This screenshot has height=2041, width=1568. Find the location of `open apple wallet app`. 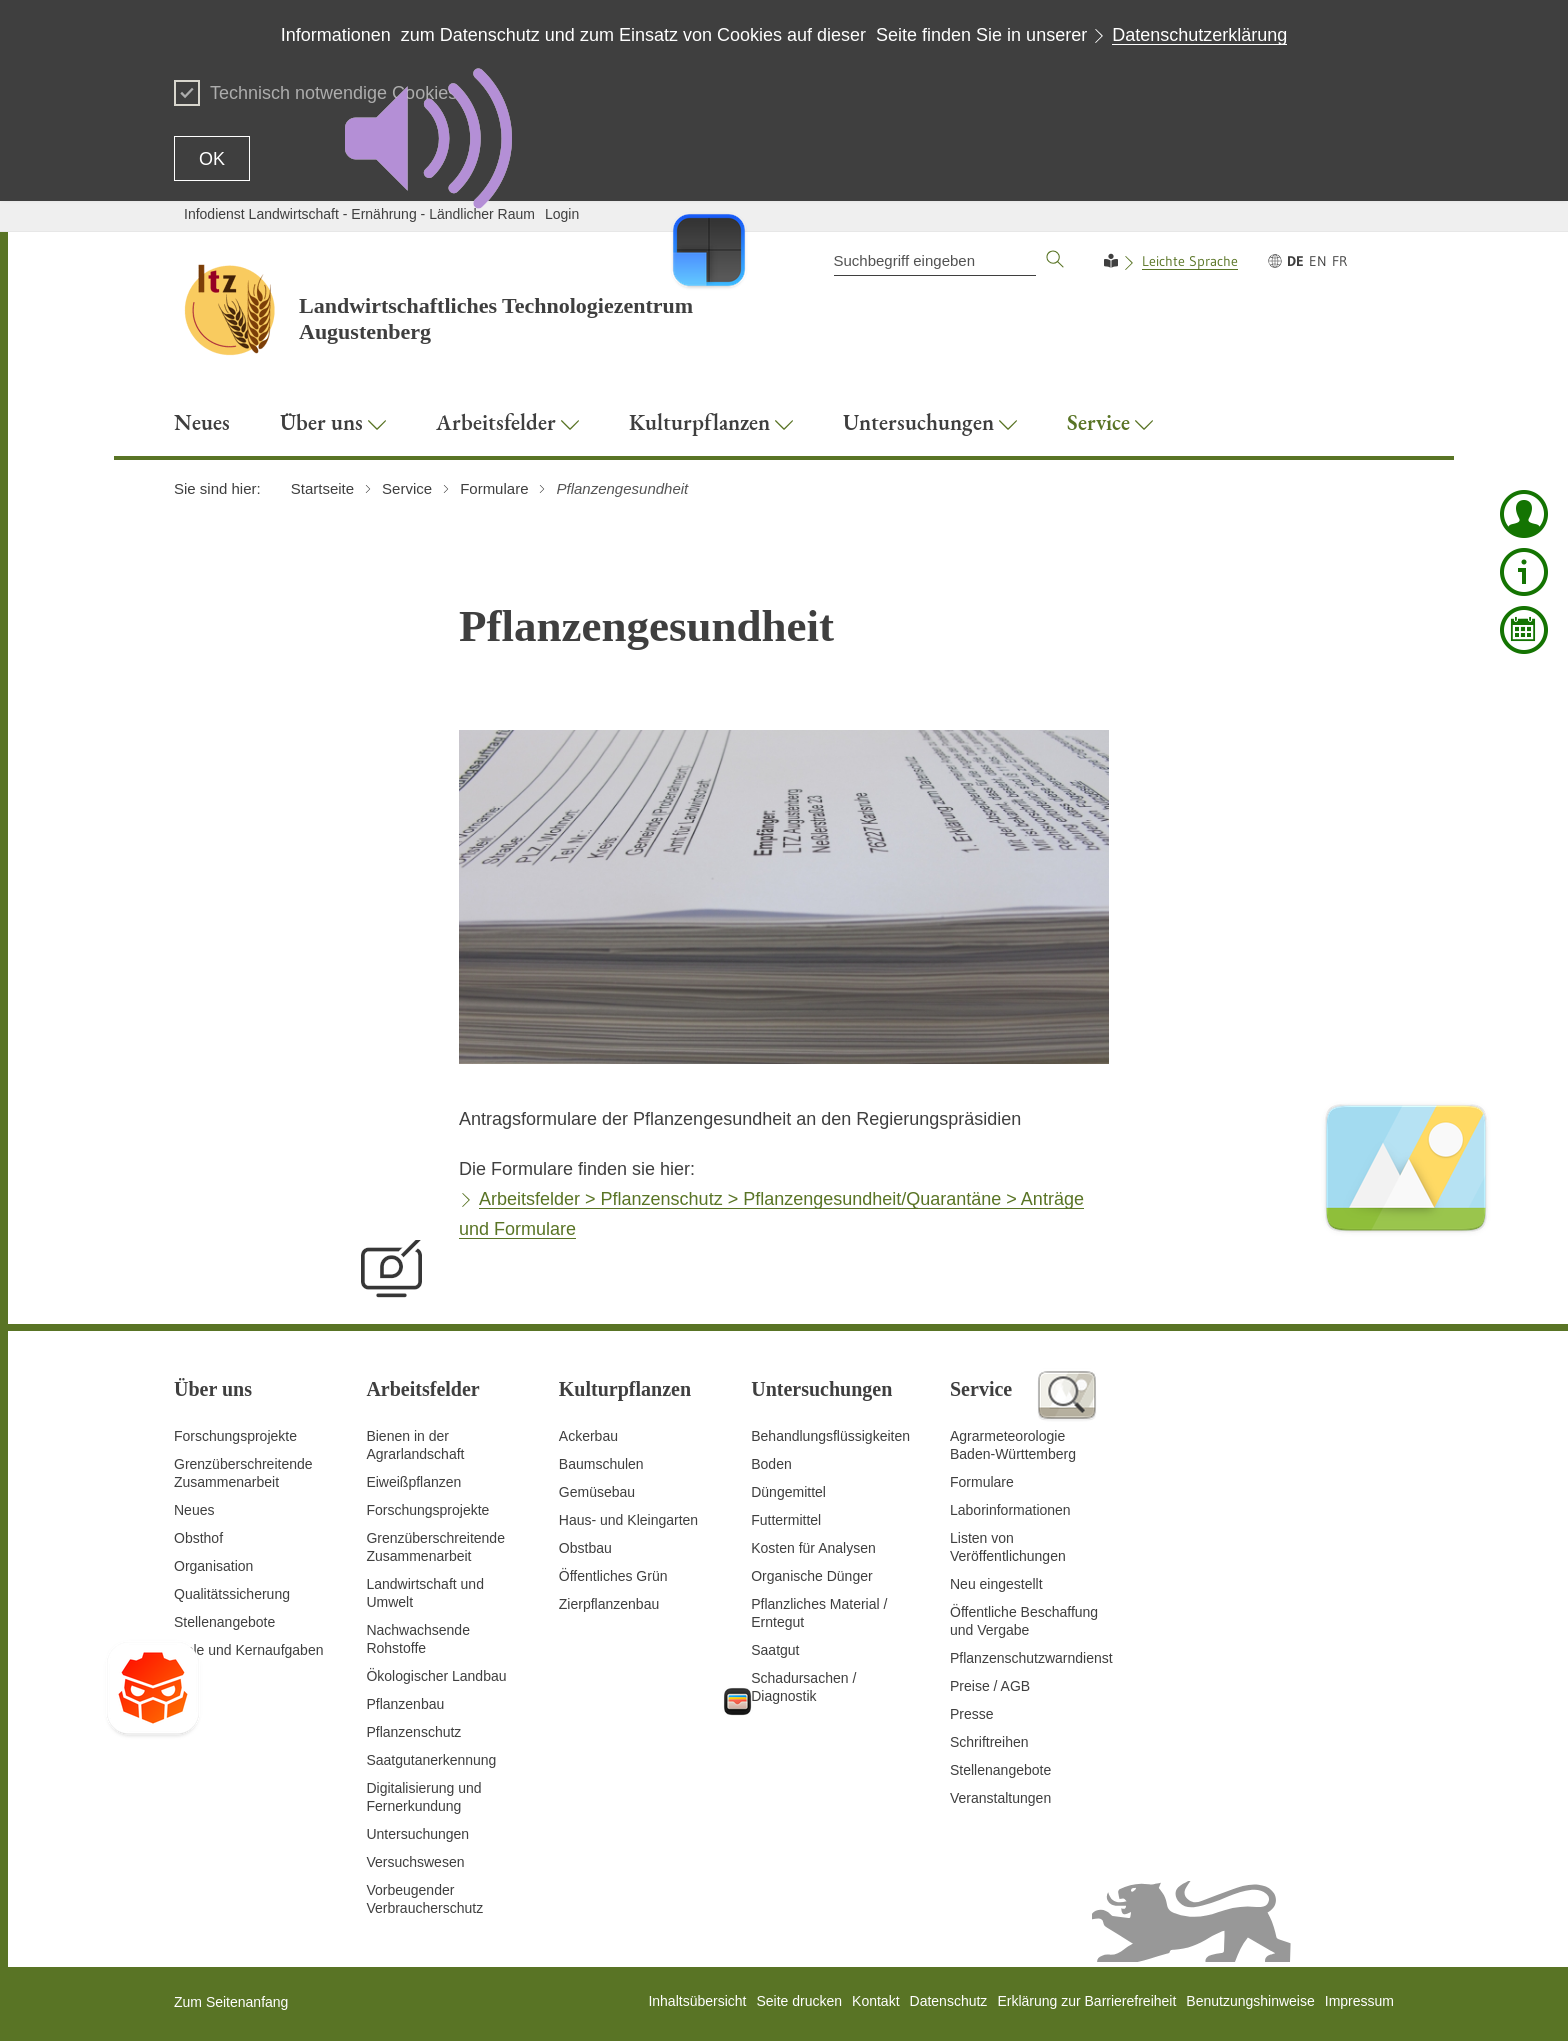

open apple wallet app is located at coordinates (737, 1701).